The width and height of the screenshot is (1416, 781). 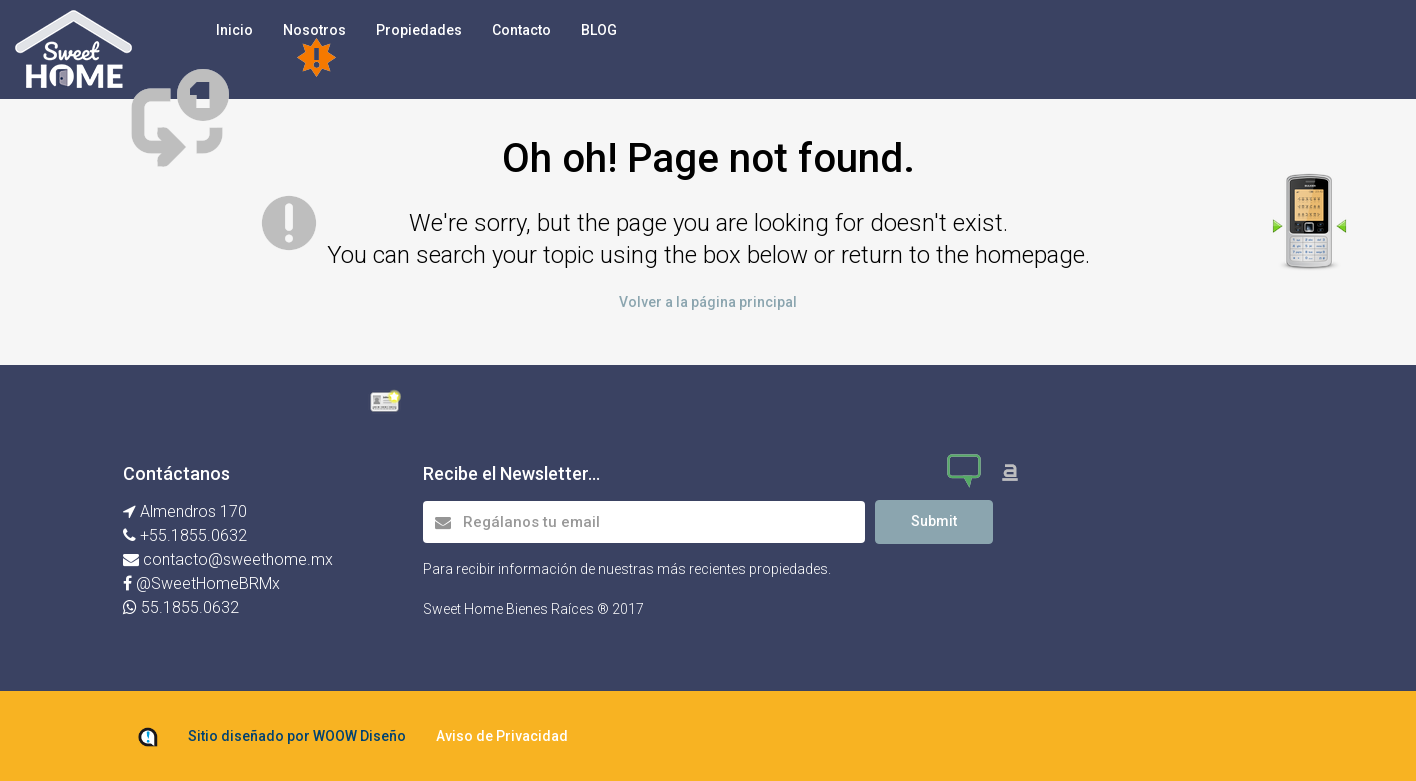 I want to click on indicates active cellular network connection, so click(x=1310, y=222).